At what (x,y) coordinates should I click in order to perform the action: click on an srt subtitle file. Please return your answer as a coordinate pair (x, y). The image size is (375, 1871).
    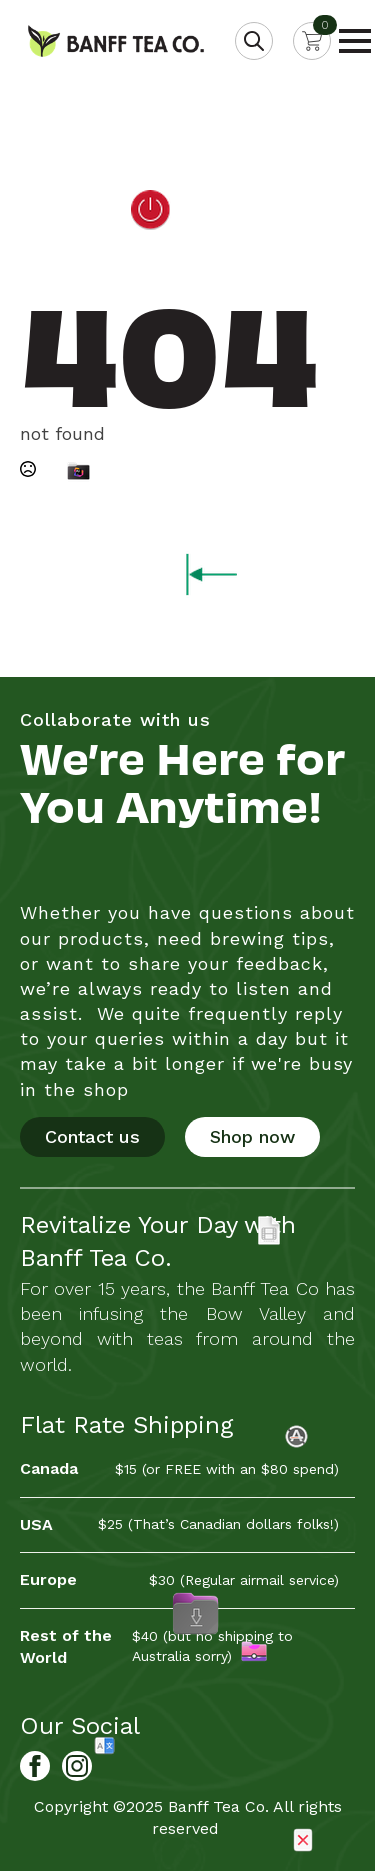
    Looking at the image, I should click on (269, 1231).